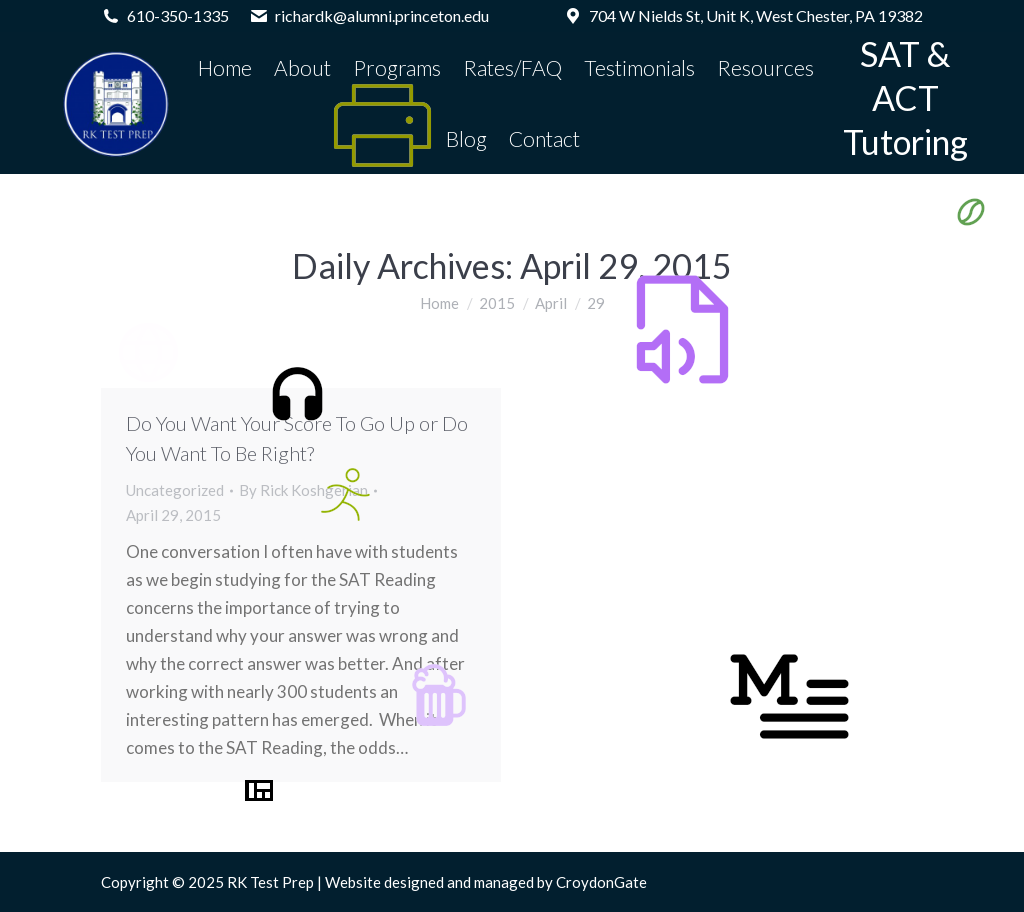  Describe the element at coordinates (346, 493) in the screenshot. I see `start a running or fitness activity` at that location.